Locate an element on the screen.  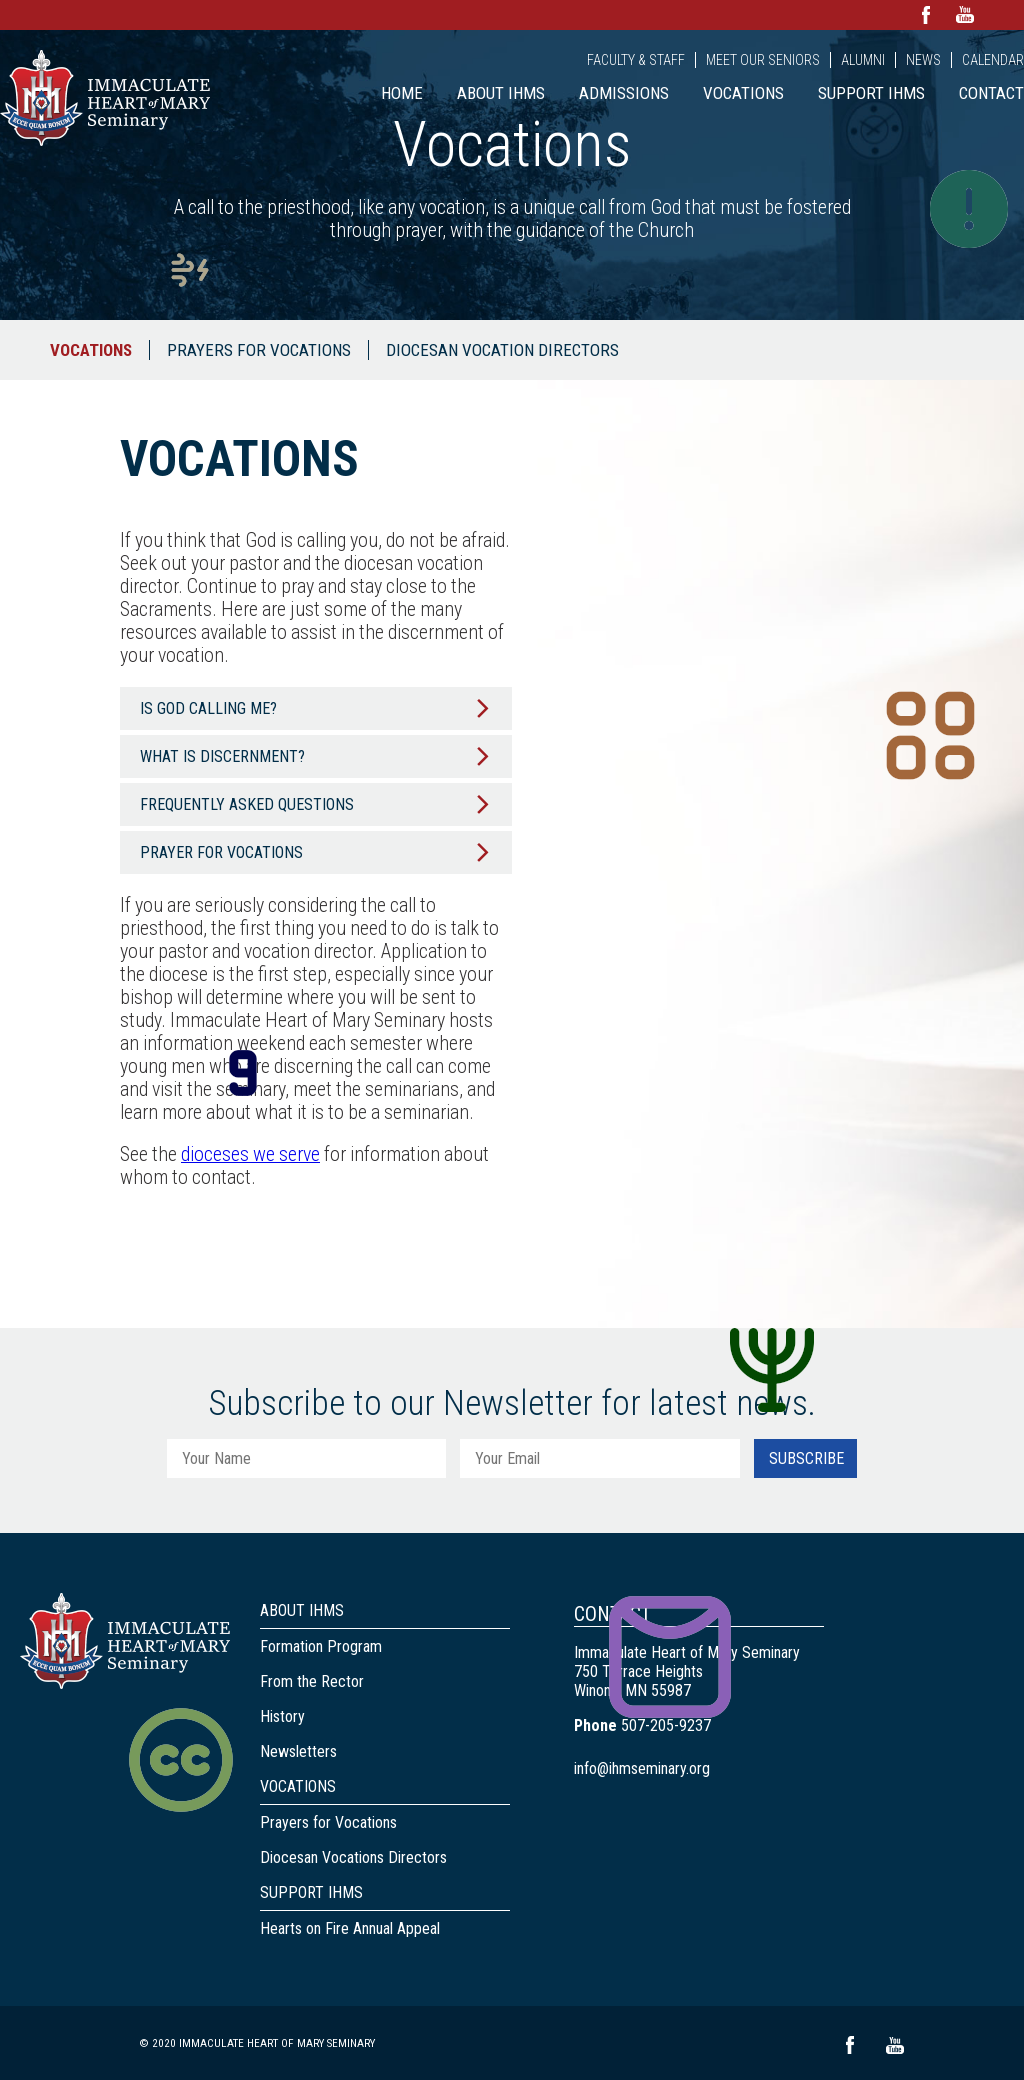
indicates item number 9 in a list or sequence is located at coordinates (243, 1073).